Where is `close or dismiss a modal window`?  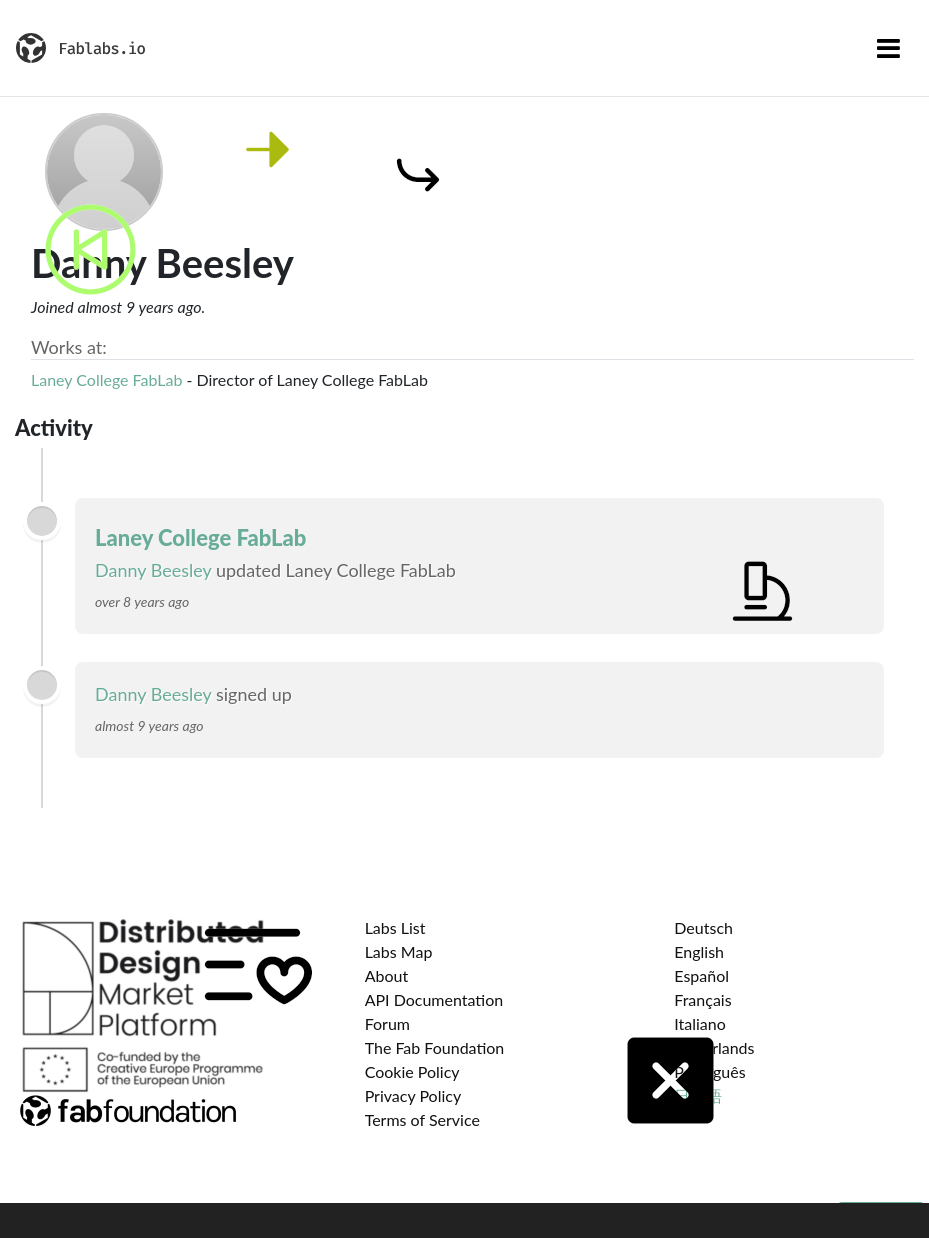 close or dismiss a modal window is located at coordinates (670, 1080).